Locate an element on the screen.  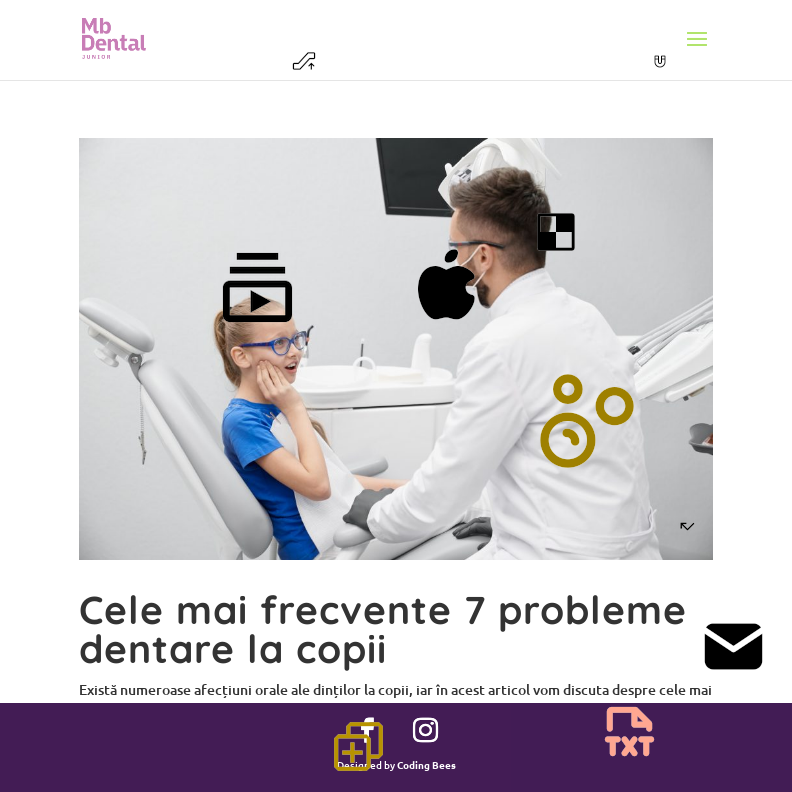
activate magnetic snap or alignment tool is located at coordinates (660, 61).